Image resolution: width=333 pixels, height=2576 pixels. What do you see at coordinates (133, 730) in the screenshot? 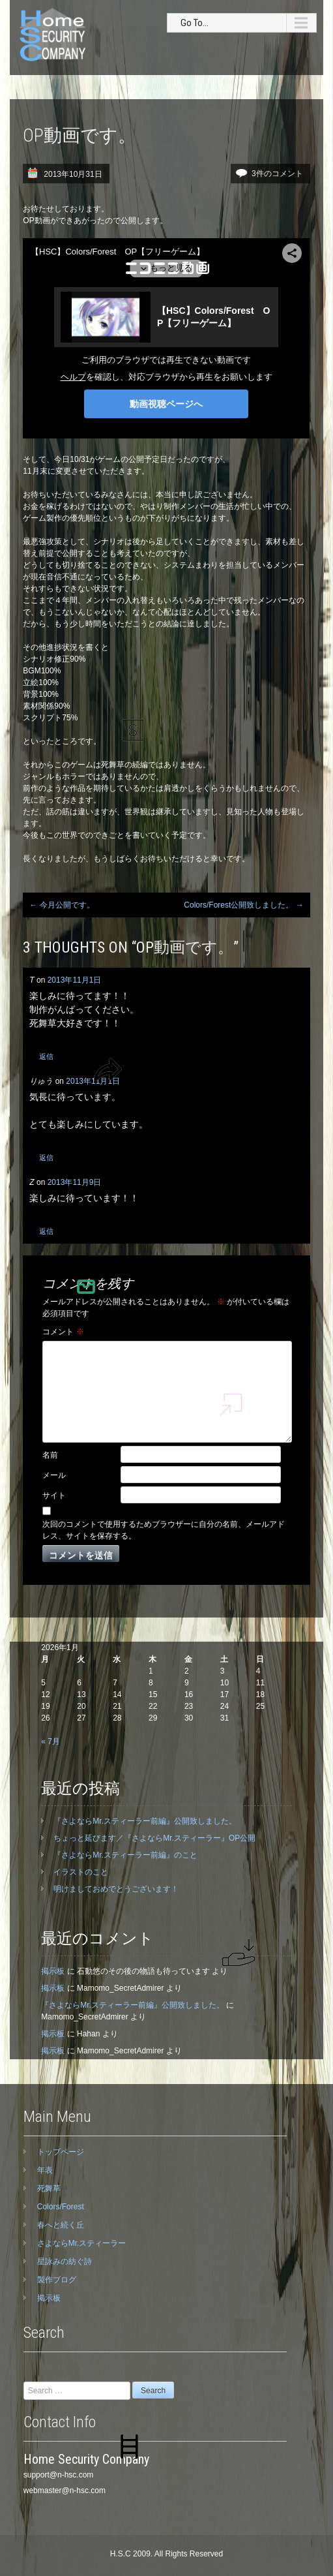
I see `link to Stripe payment services` at bounding box center [133, 730].